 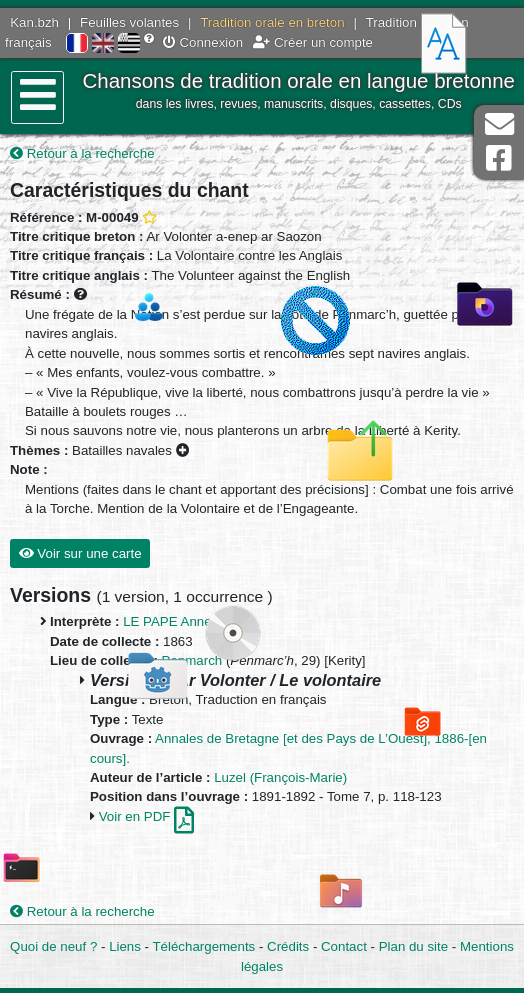 What do you see at coordinates (157, 677) in the screenshot?
I see `folder containing godot engine project files` at bounding box center [157, 677].